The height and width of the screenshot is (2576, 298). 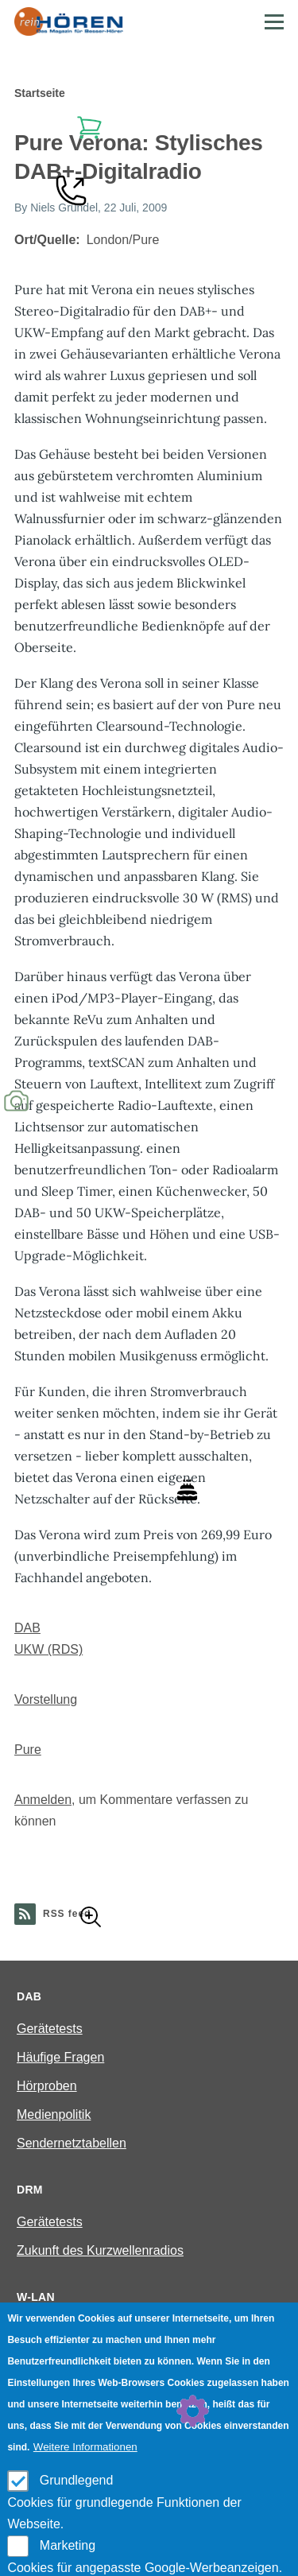 What do you see at coordinates (16, 1100) in the screenshot?
I see `take a photo` at bounding box center [16, 1100].